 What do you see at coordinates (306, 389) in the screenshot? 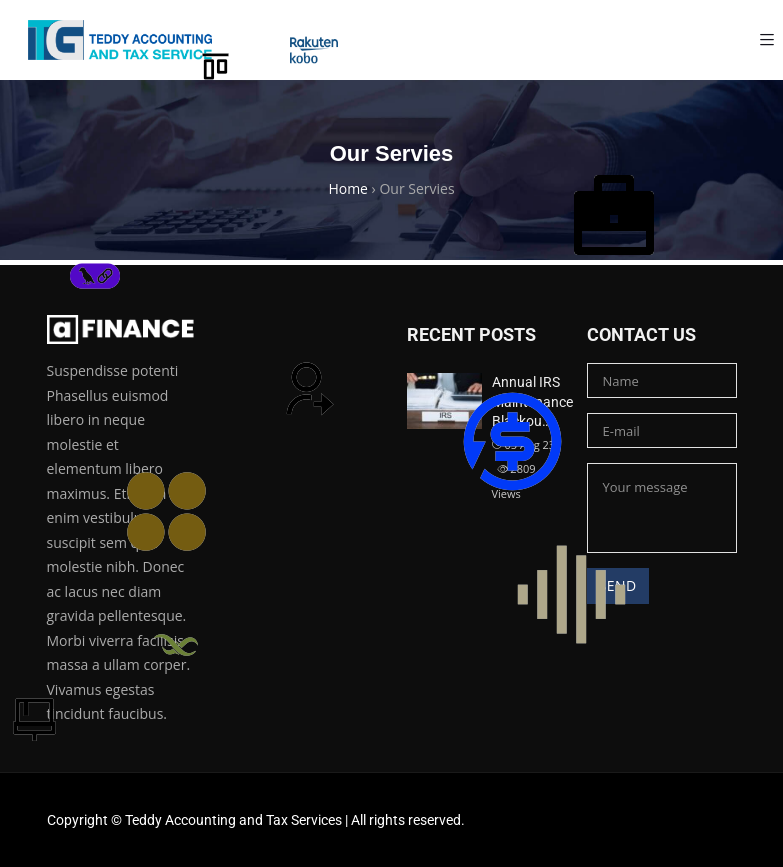
I see `share user profile with others` at bounding box center [306, 389].